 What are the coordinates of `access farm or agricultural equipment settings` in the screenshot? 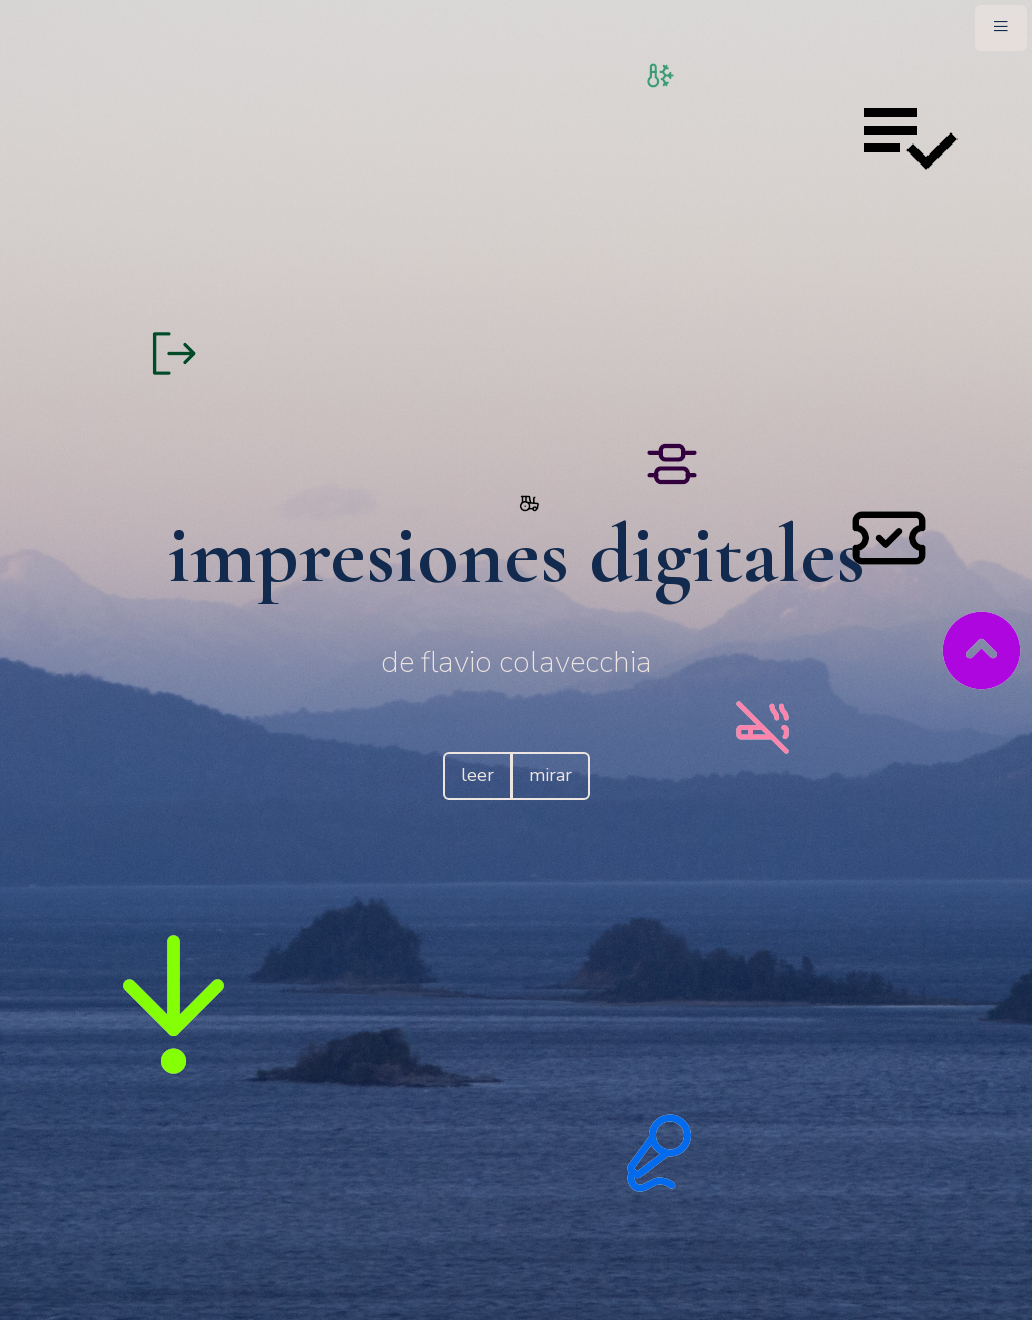 It's located at (529, 503).